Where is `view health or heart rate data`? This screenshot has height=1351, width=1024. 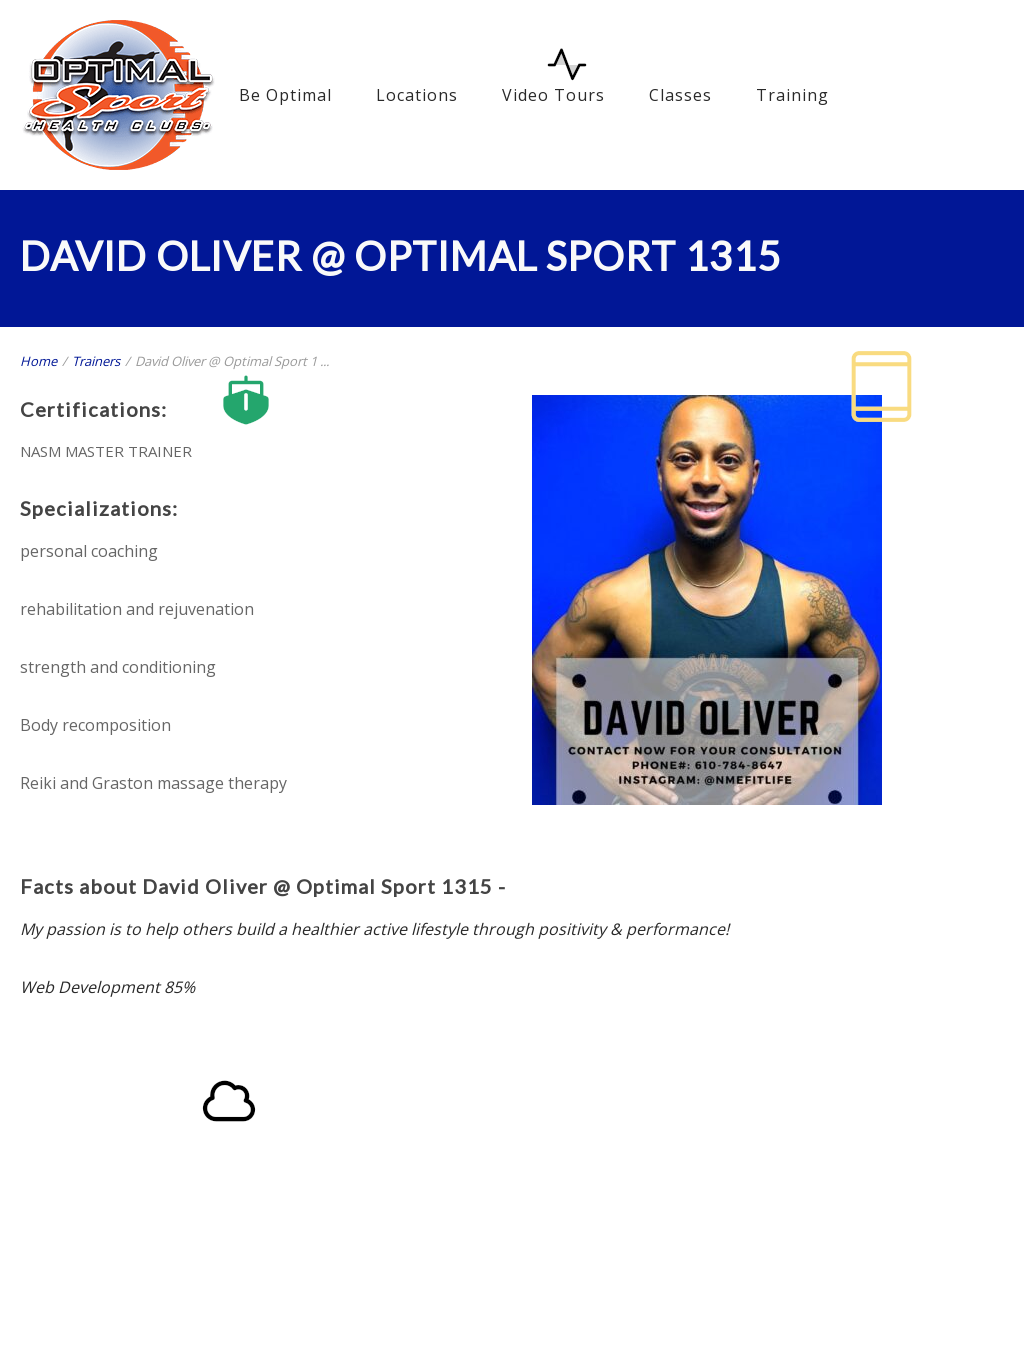
view health or heart rate data is located at coordinates (567, 65).